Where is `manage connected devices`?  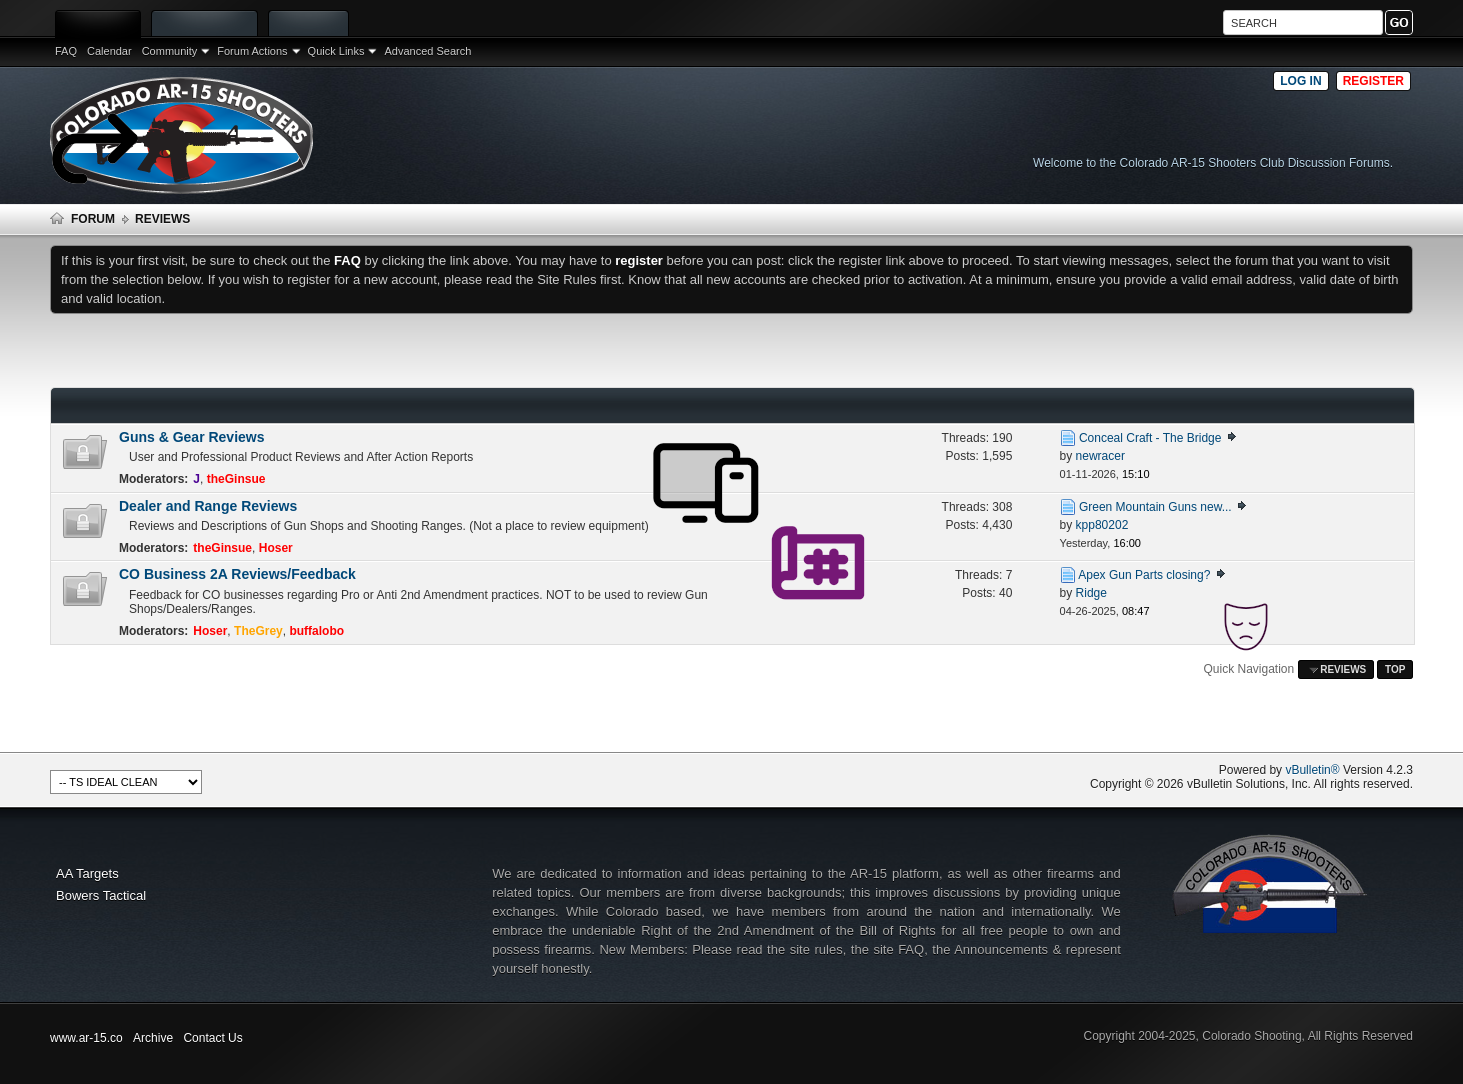
manage connected devices is located at coordinates (704, 483).